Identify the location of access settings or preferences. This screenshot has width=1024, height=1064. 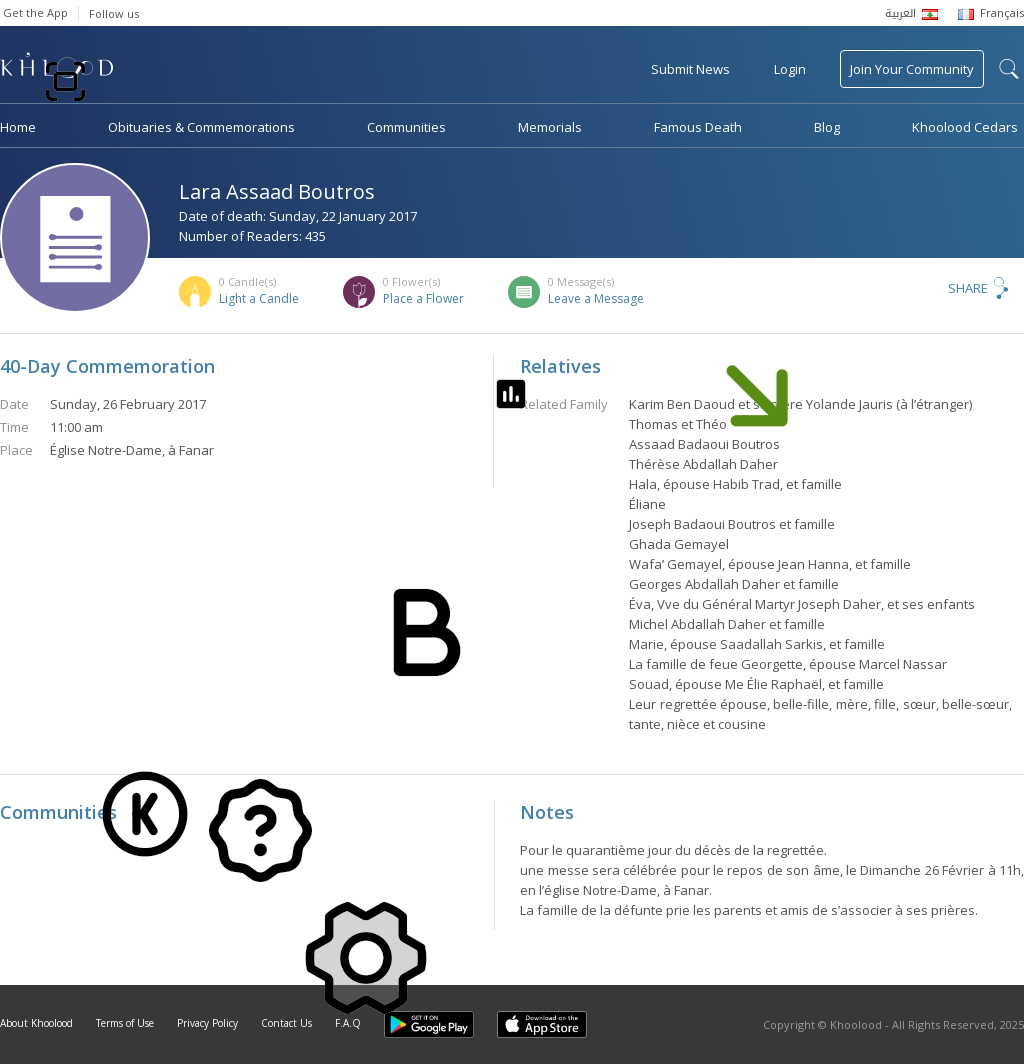
(366, 958).